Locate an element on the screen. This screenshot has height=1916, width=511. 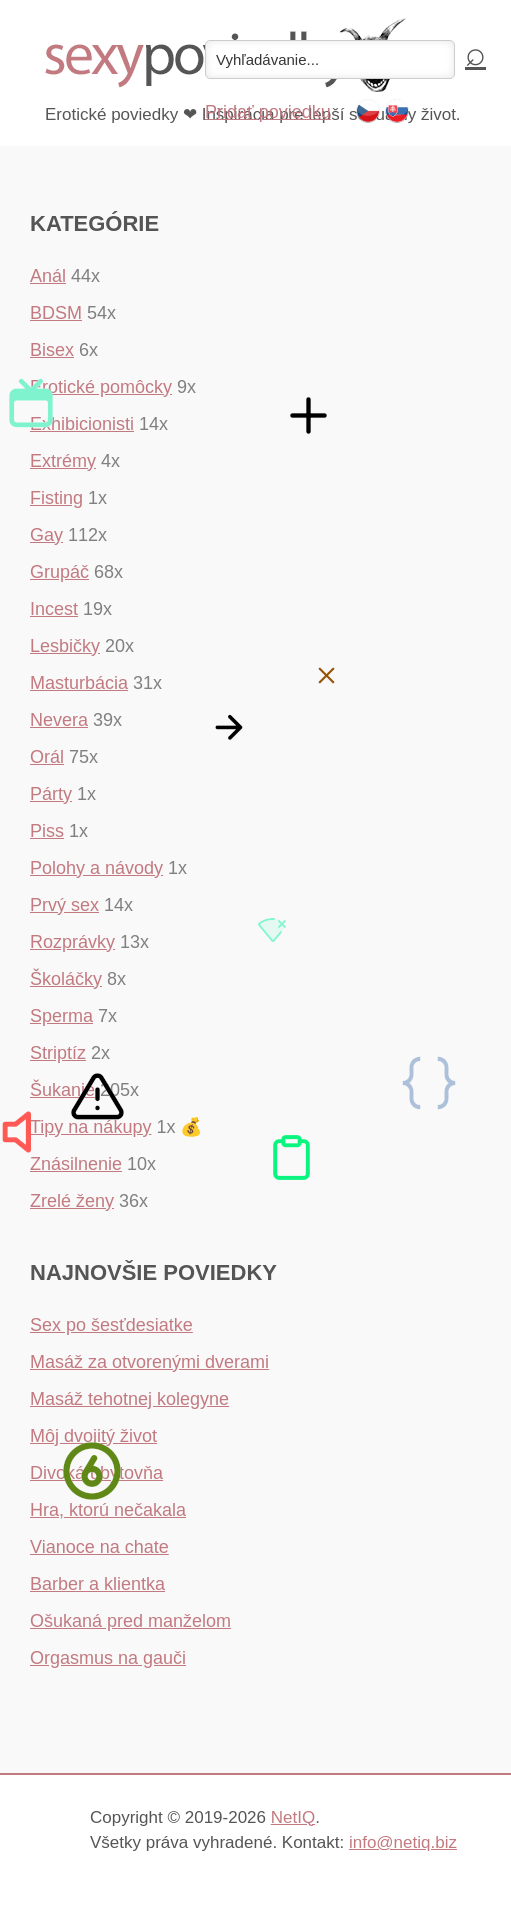
adjust volume settings is located at coordinates (31, 1132).